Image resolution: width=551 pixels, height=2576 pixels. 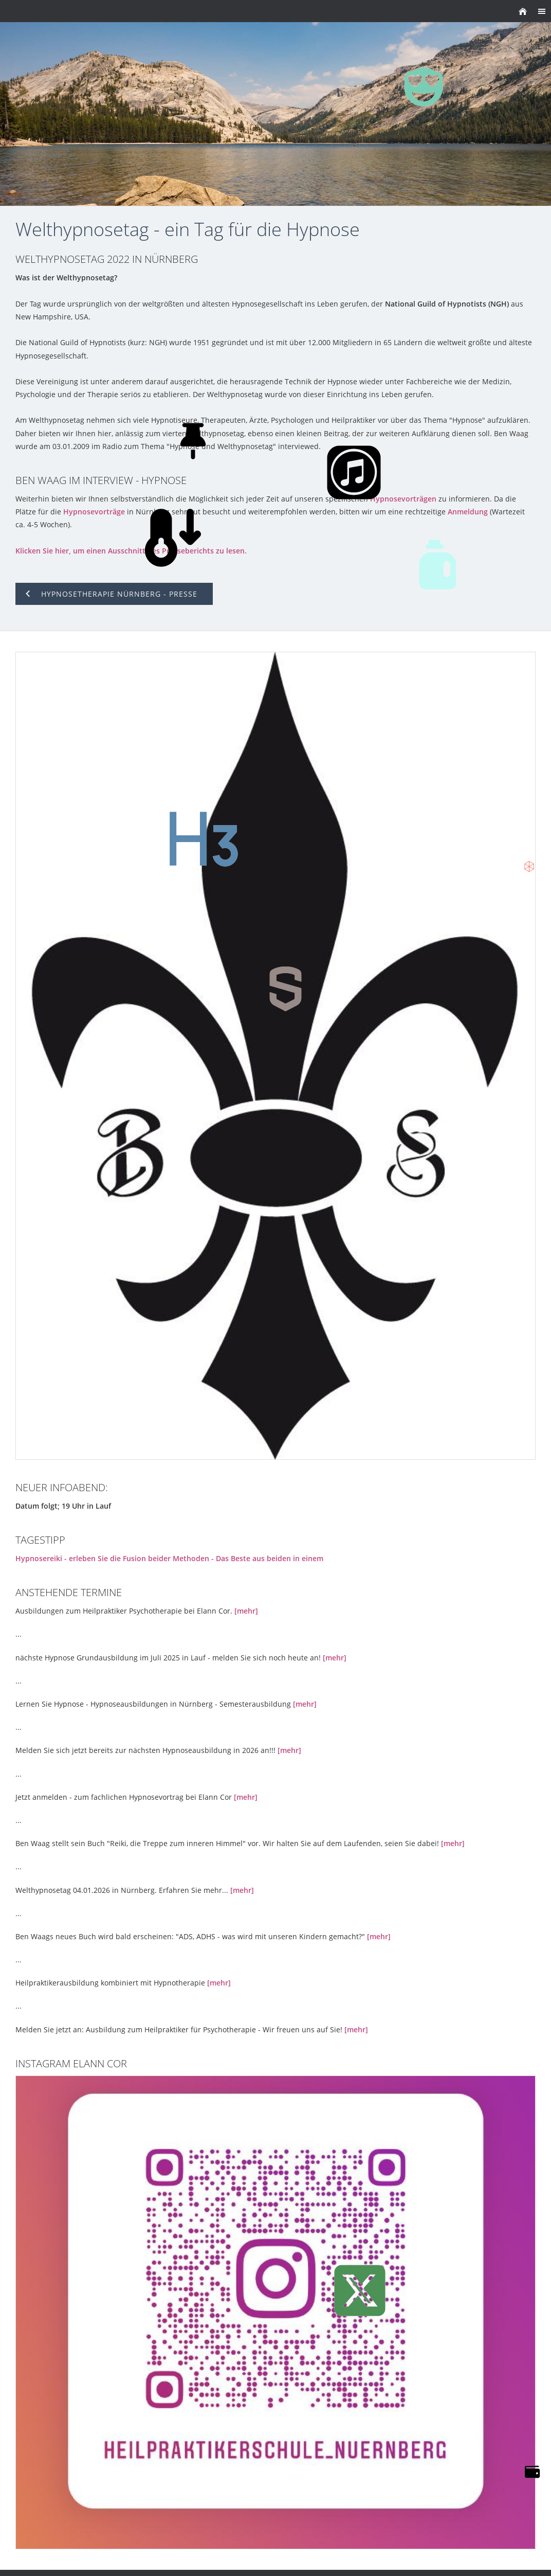 I want to click on laundry or cleaning product category, so click(x=437, y=564).